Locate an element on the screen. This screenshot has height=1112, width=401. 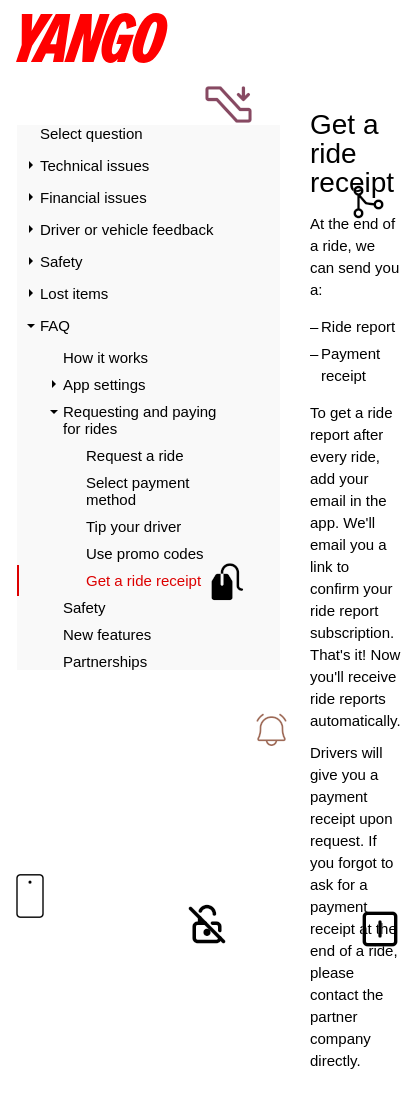
navigate to escalator going down is located at coordinates (228, 104).